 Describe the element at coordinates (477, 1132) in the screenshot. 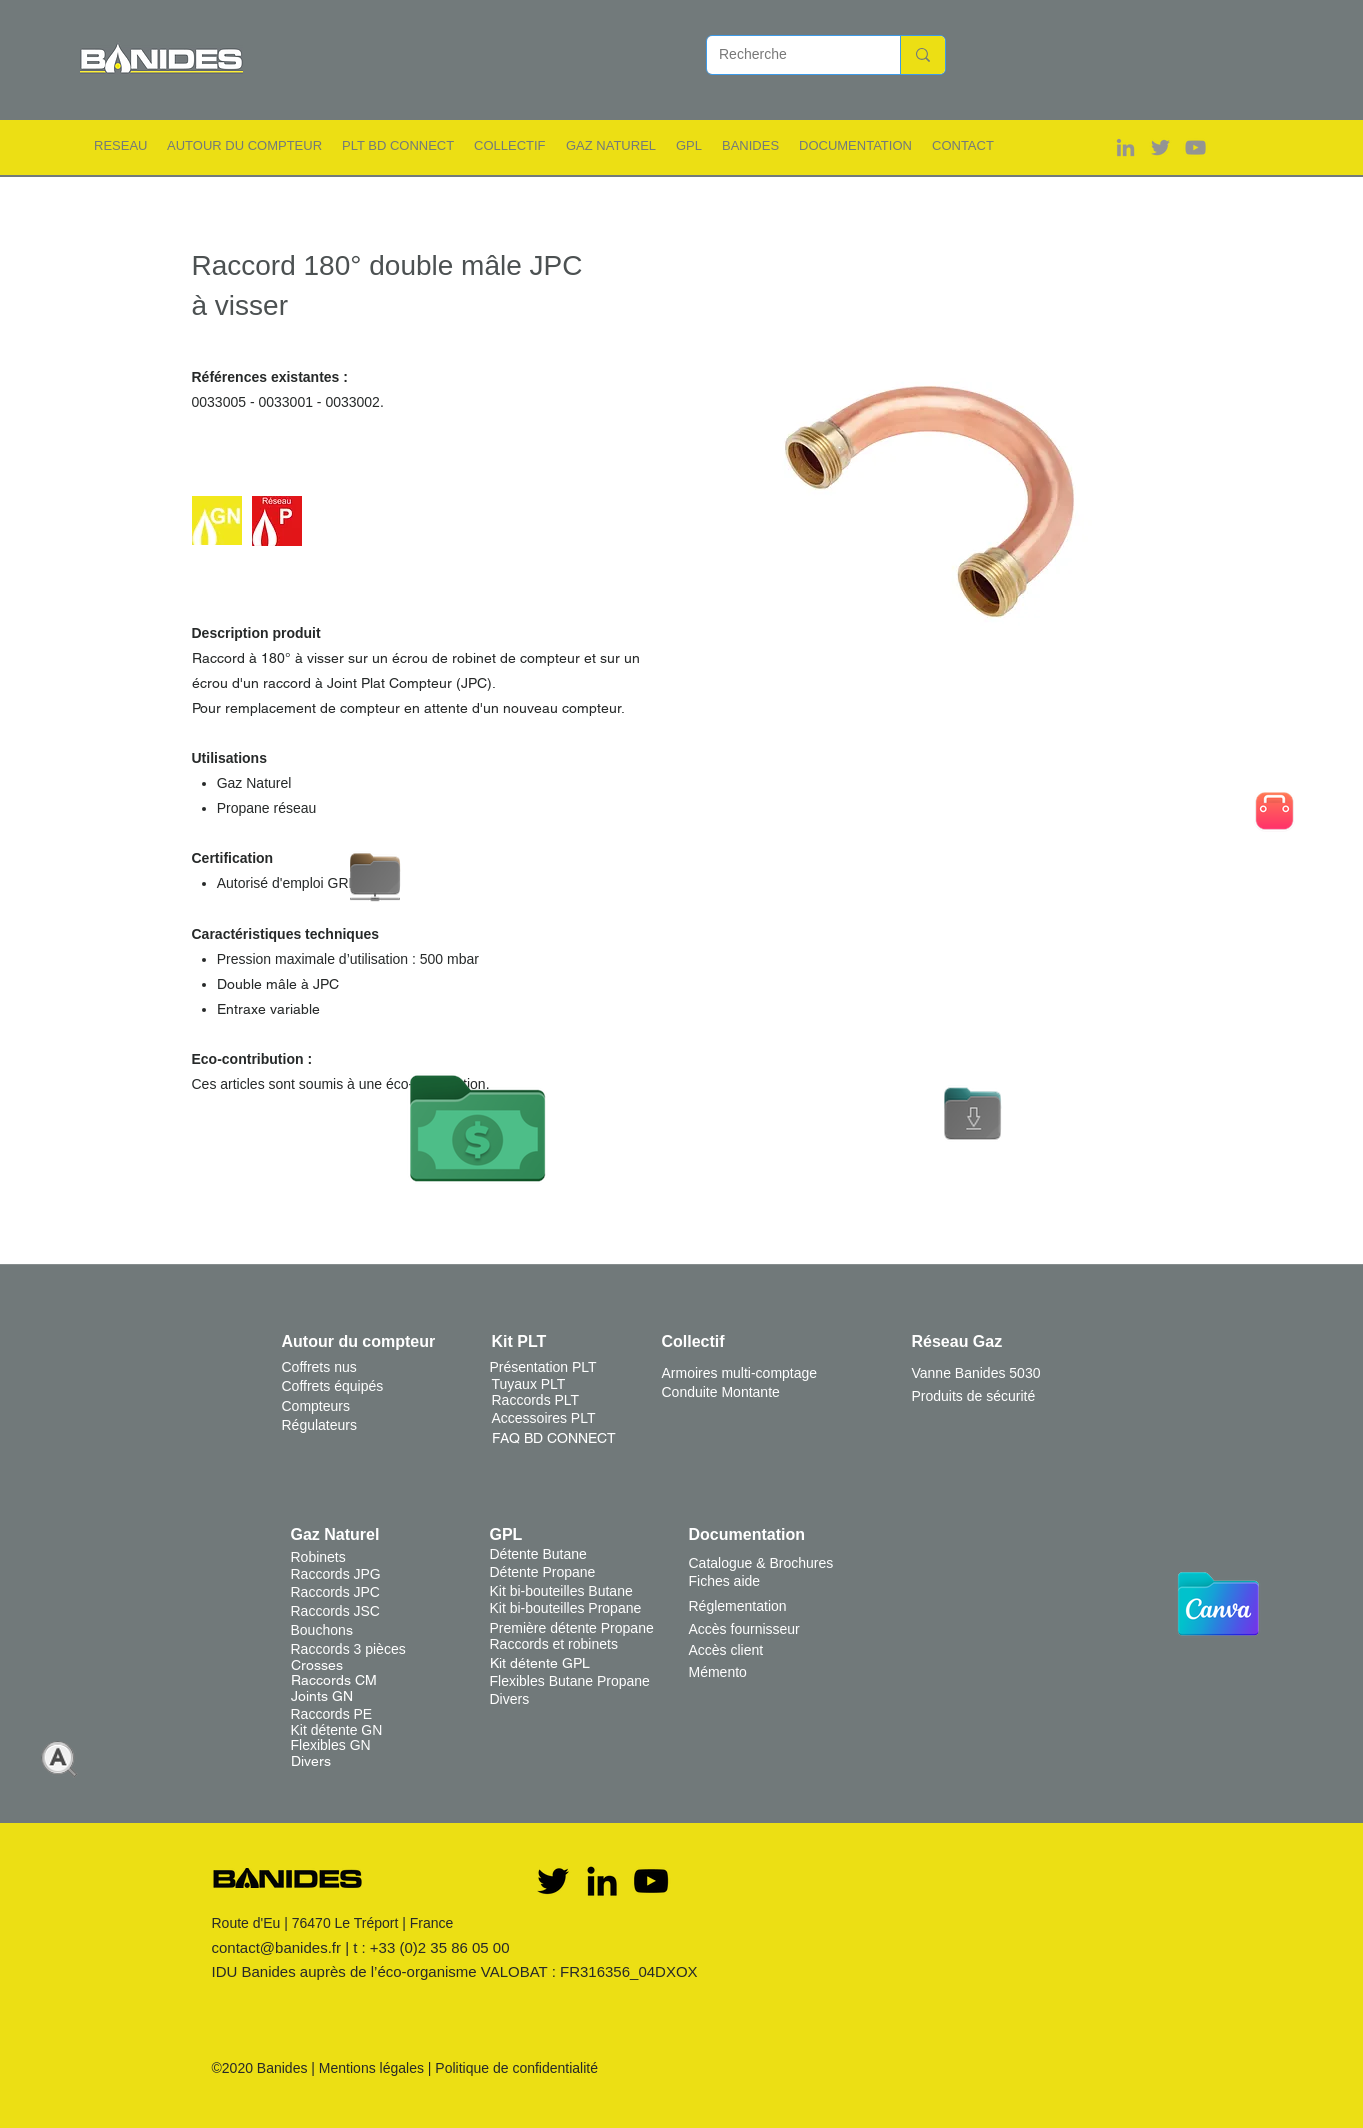

I see `open folder containing financial documents` at that location.